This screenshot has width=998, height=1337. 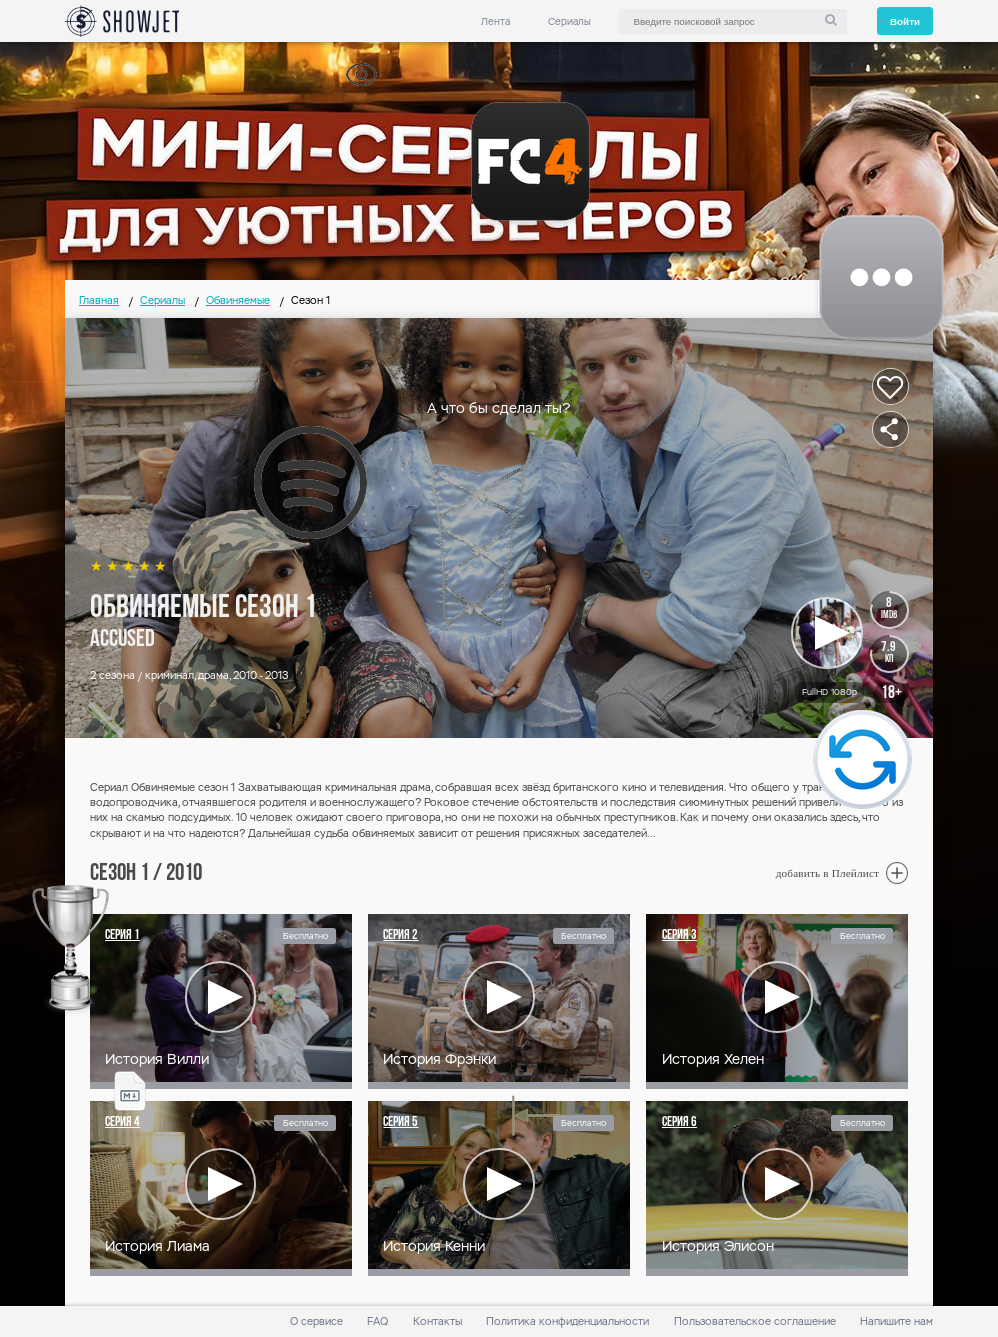 What do you see at coordinates (862, 759) in the screenshot?
I see `indicates sync or refresh in progress` at bounding box center [862, 759].